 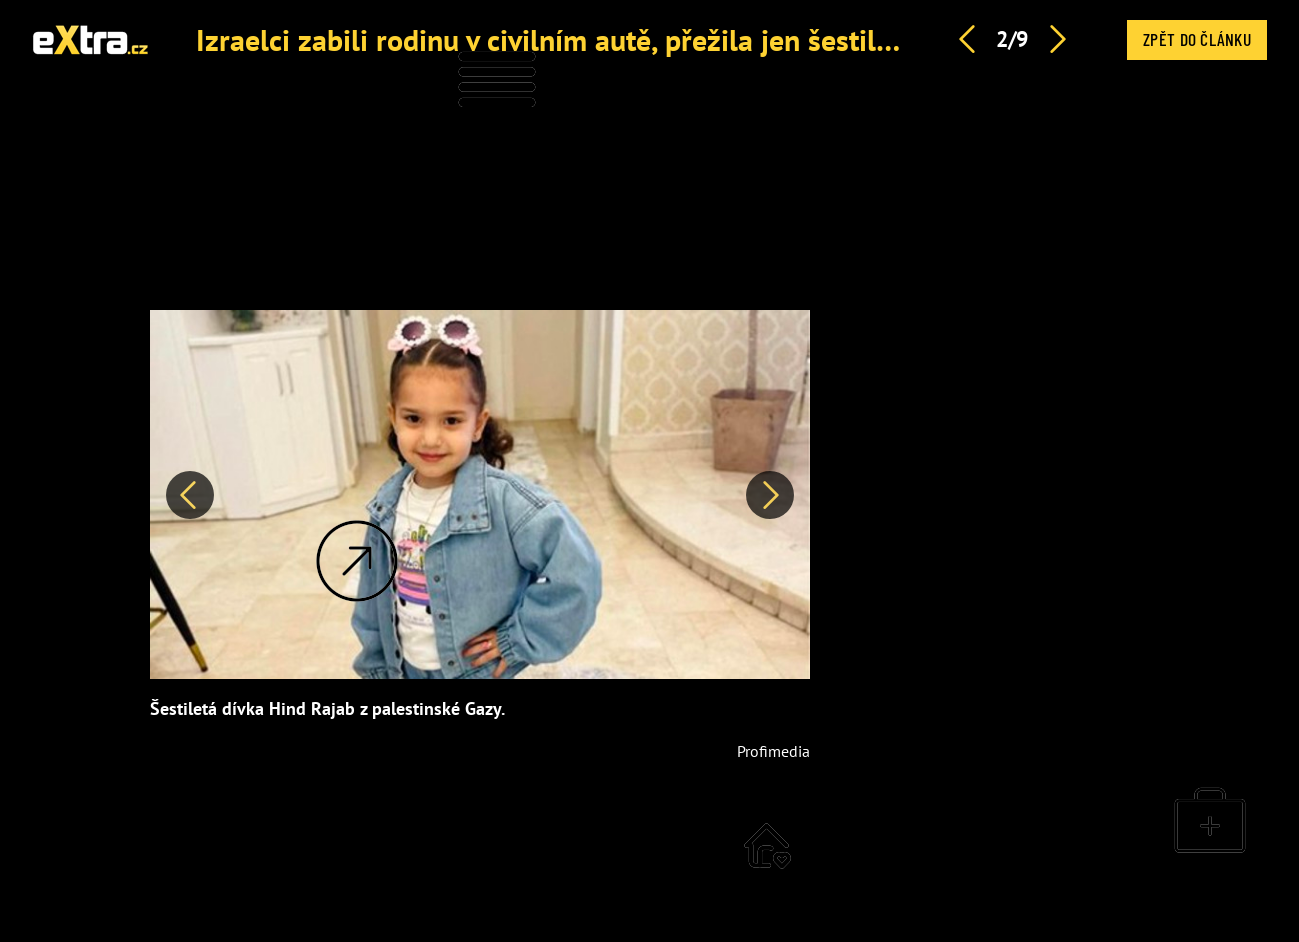 I want to click on justify text alignment, so click(x=497, y=81).